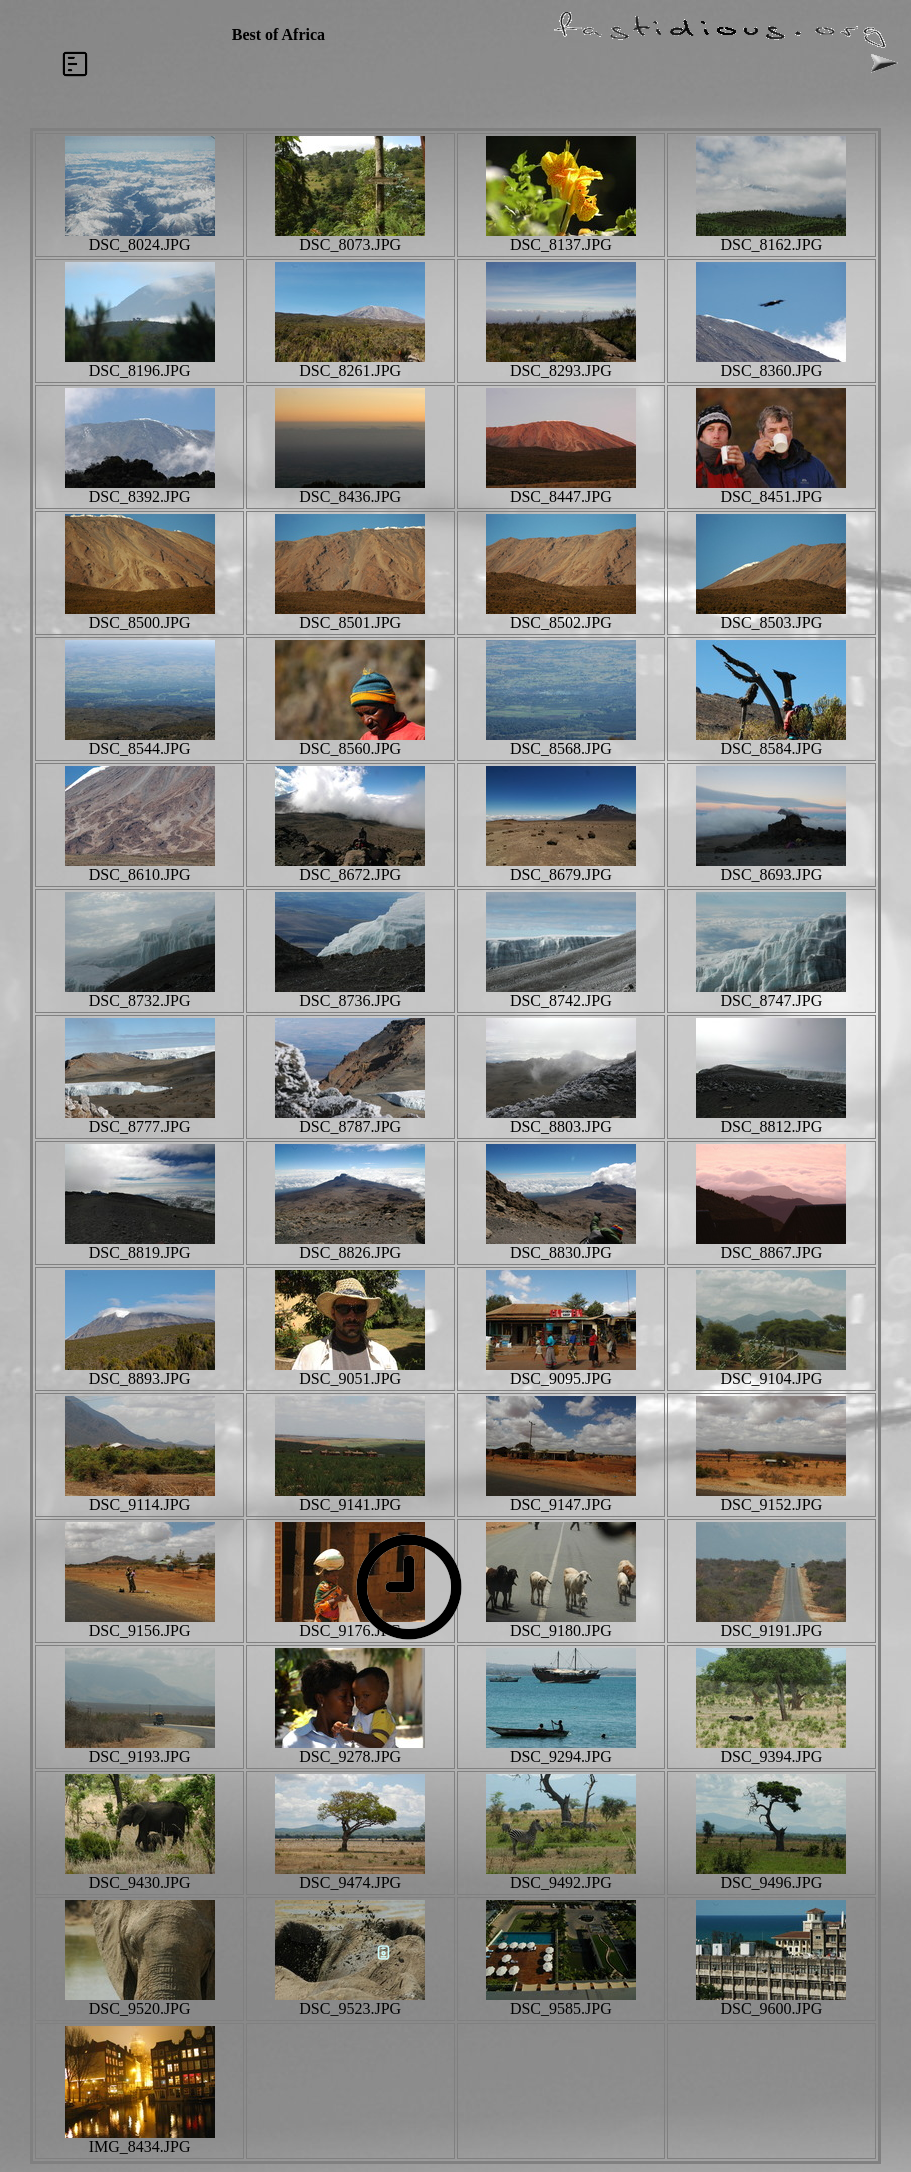 This screenshot has width=911, height=2172. I want to click on view your ID or profile badge, so click(383, 1952).